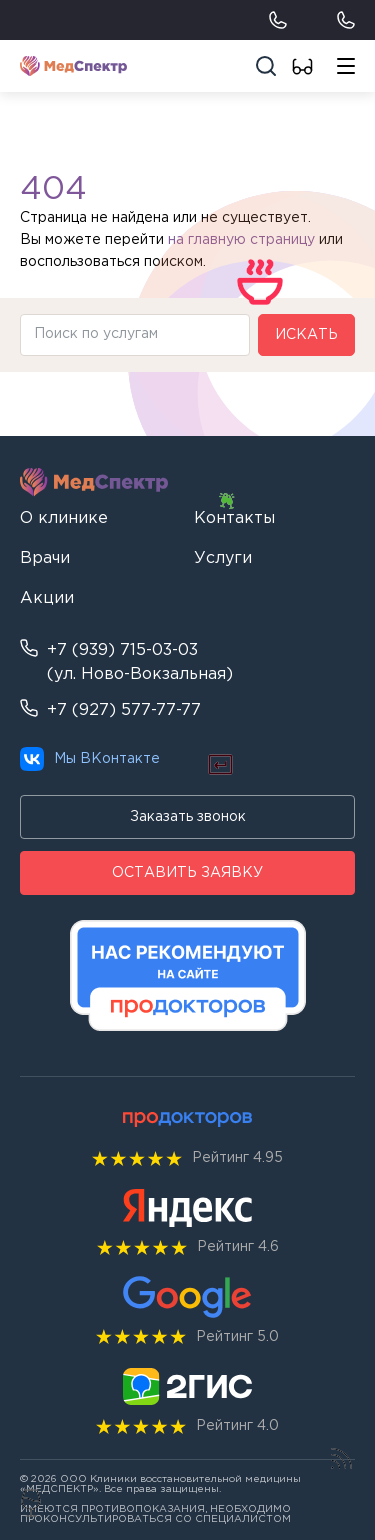  Describe the element at coordinates (227, 501) in the screenshot. I see `celebrate an achievement or milestone` at that location.